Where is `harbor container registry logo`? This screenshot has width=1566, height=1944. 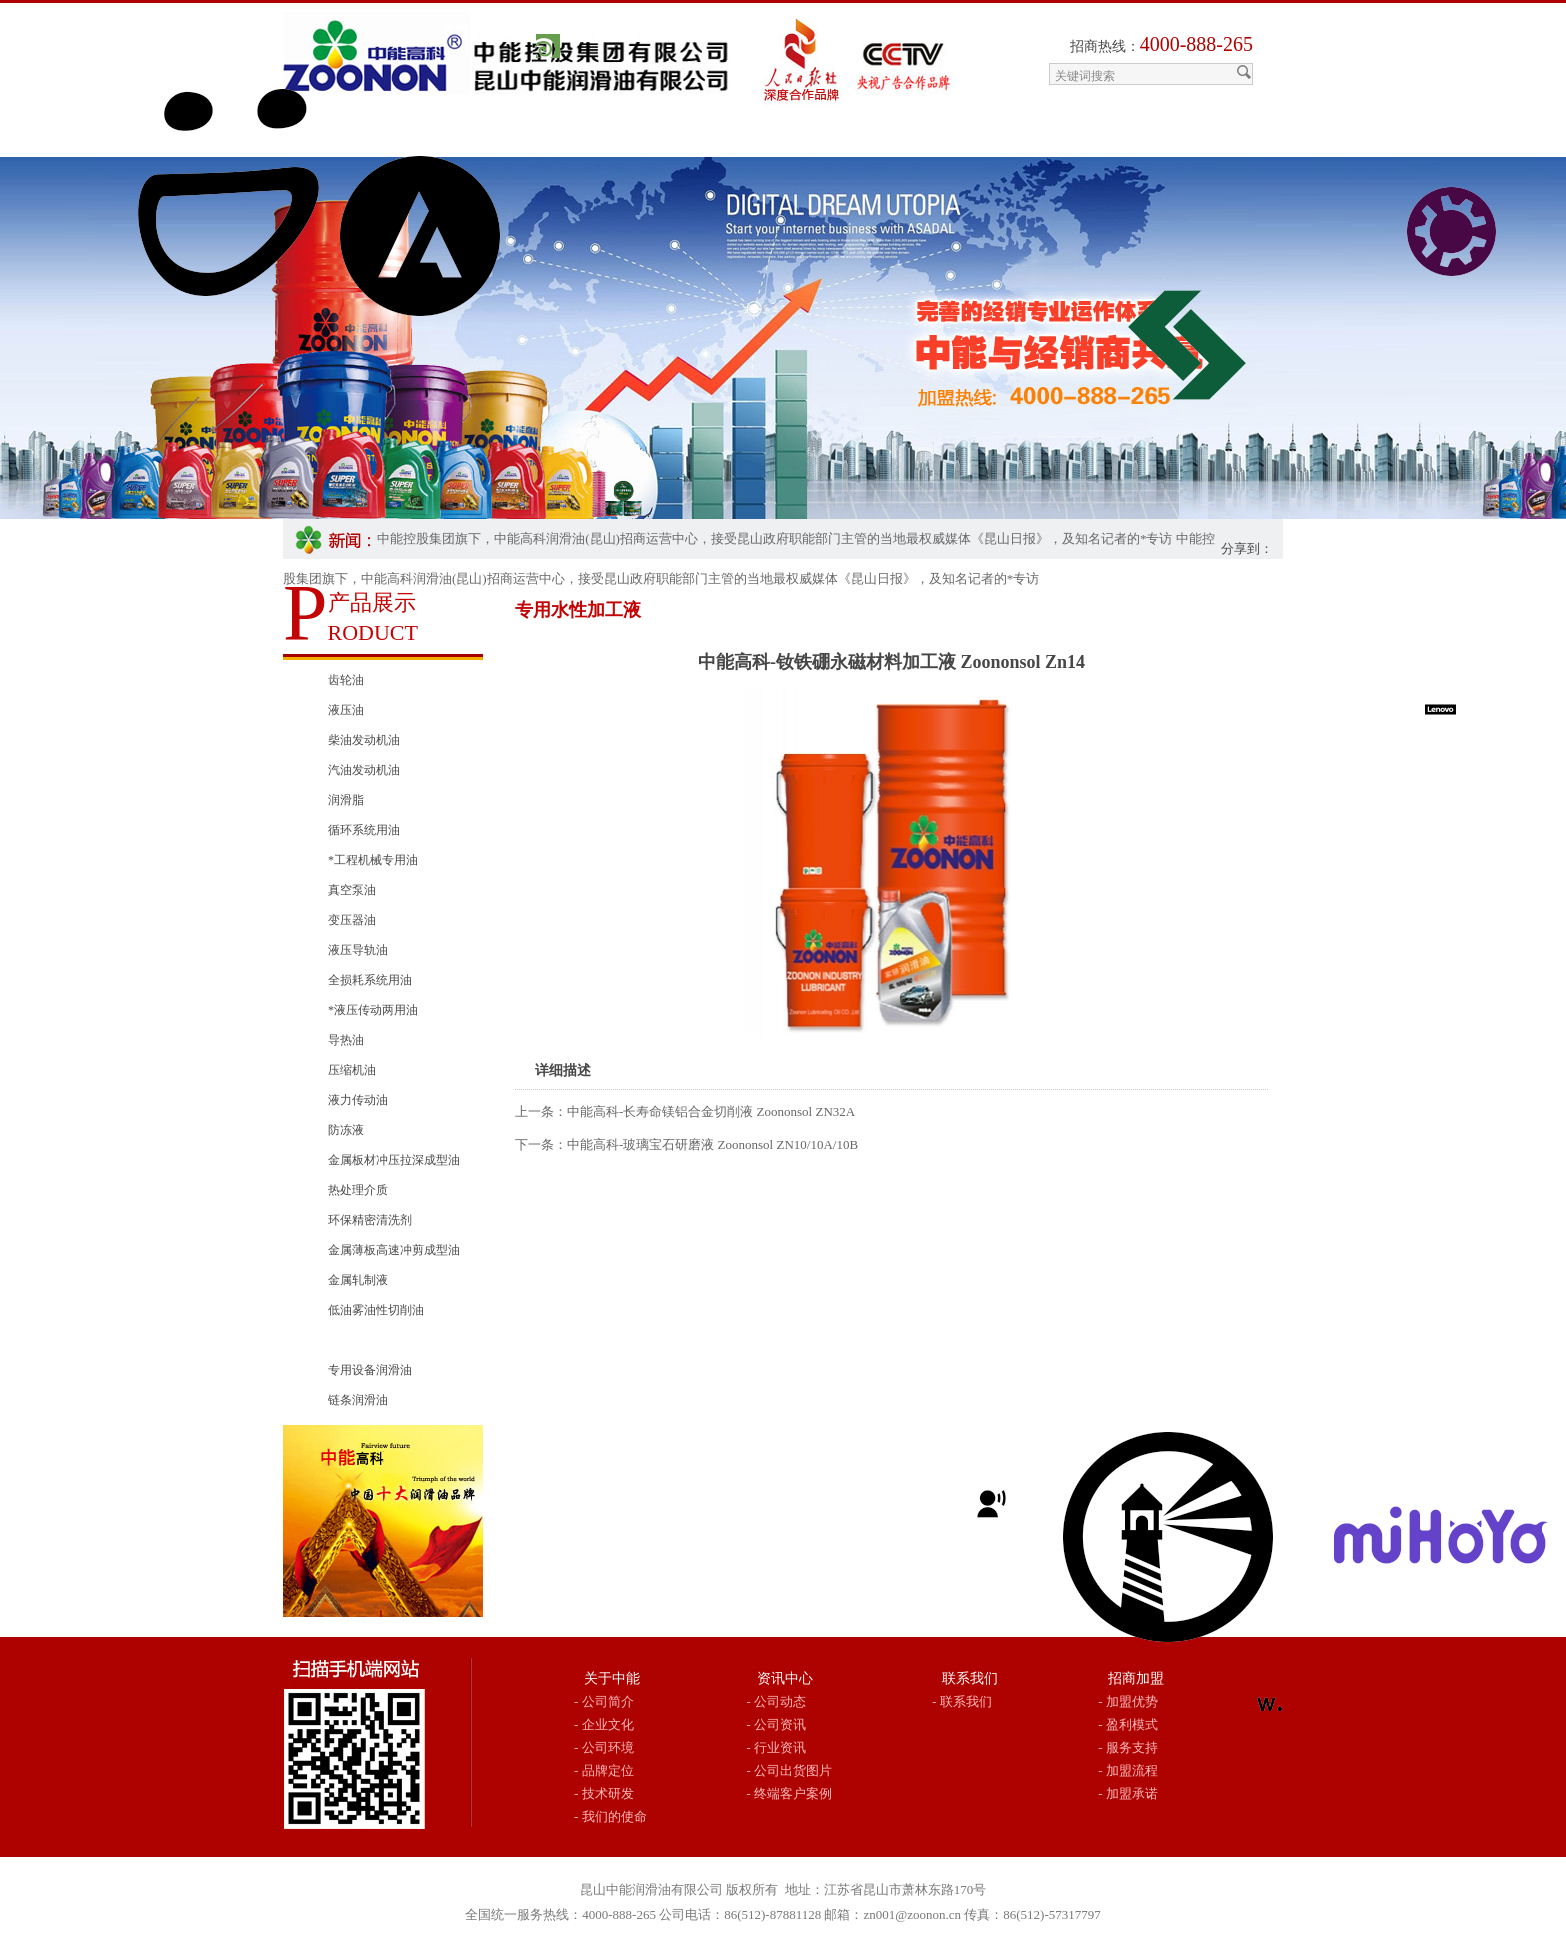
harbor container registry logo is located at coordinates (1168, 1537).